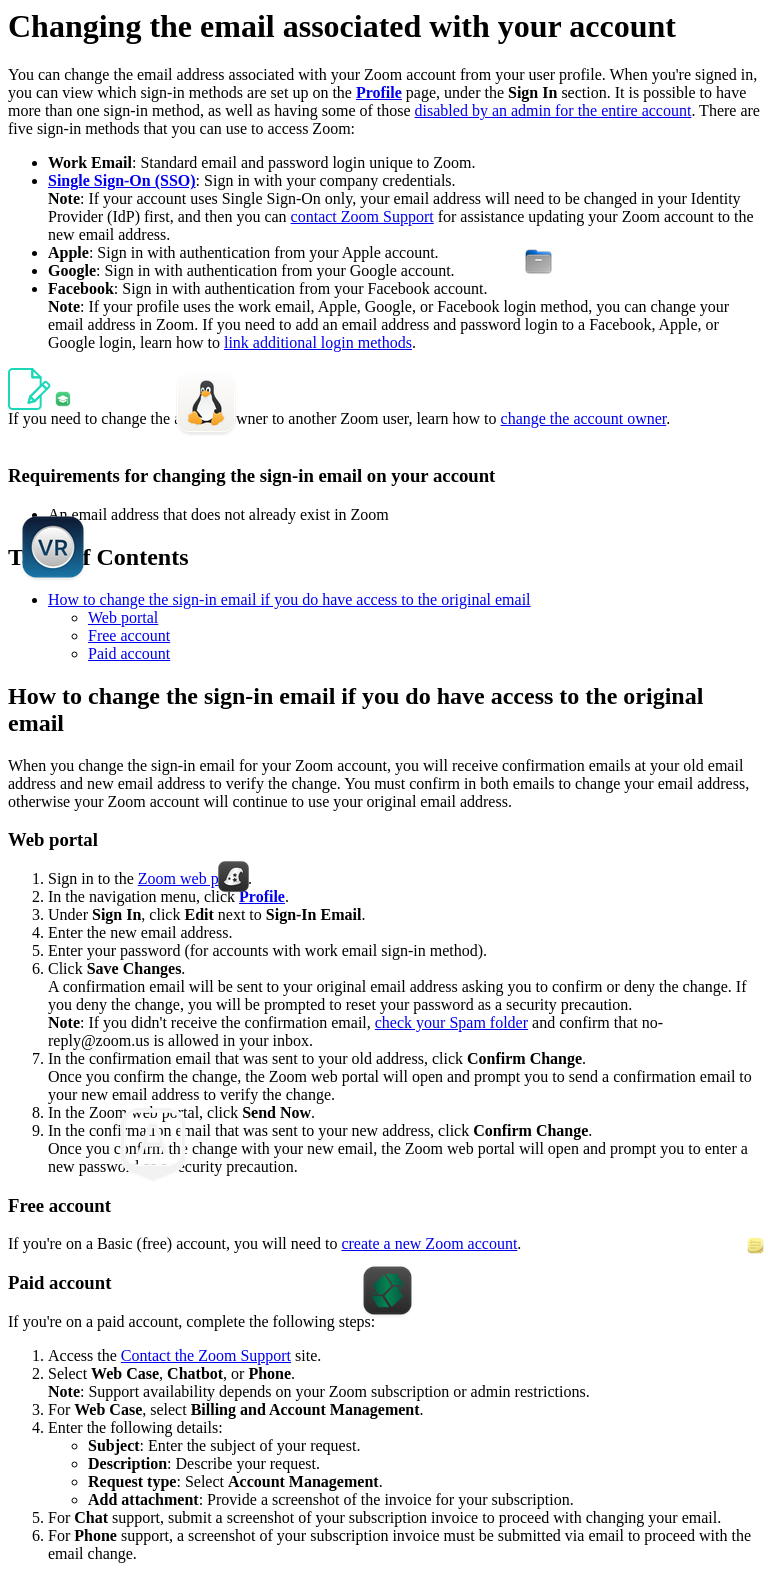 The width and height of the screenshot is (768, 1579). I want to click on open the Stickies app for quick notes, so click(755, 1245).